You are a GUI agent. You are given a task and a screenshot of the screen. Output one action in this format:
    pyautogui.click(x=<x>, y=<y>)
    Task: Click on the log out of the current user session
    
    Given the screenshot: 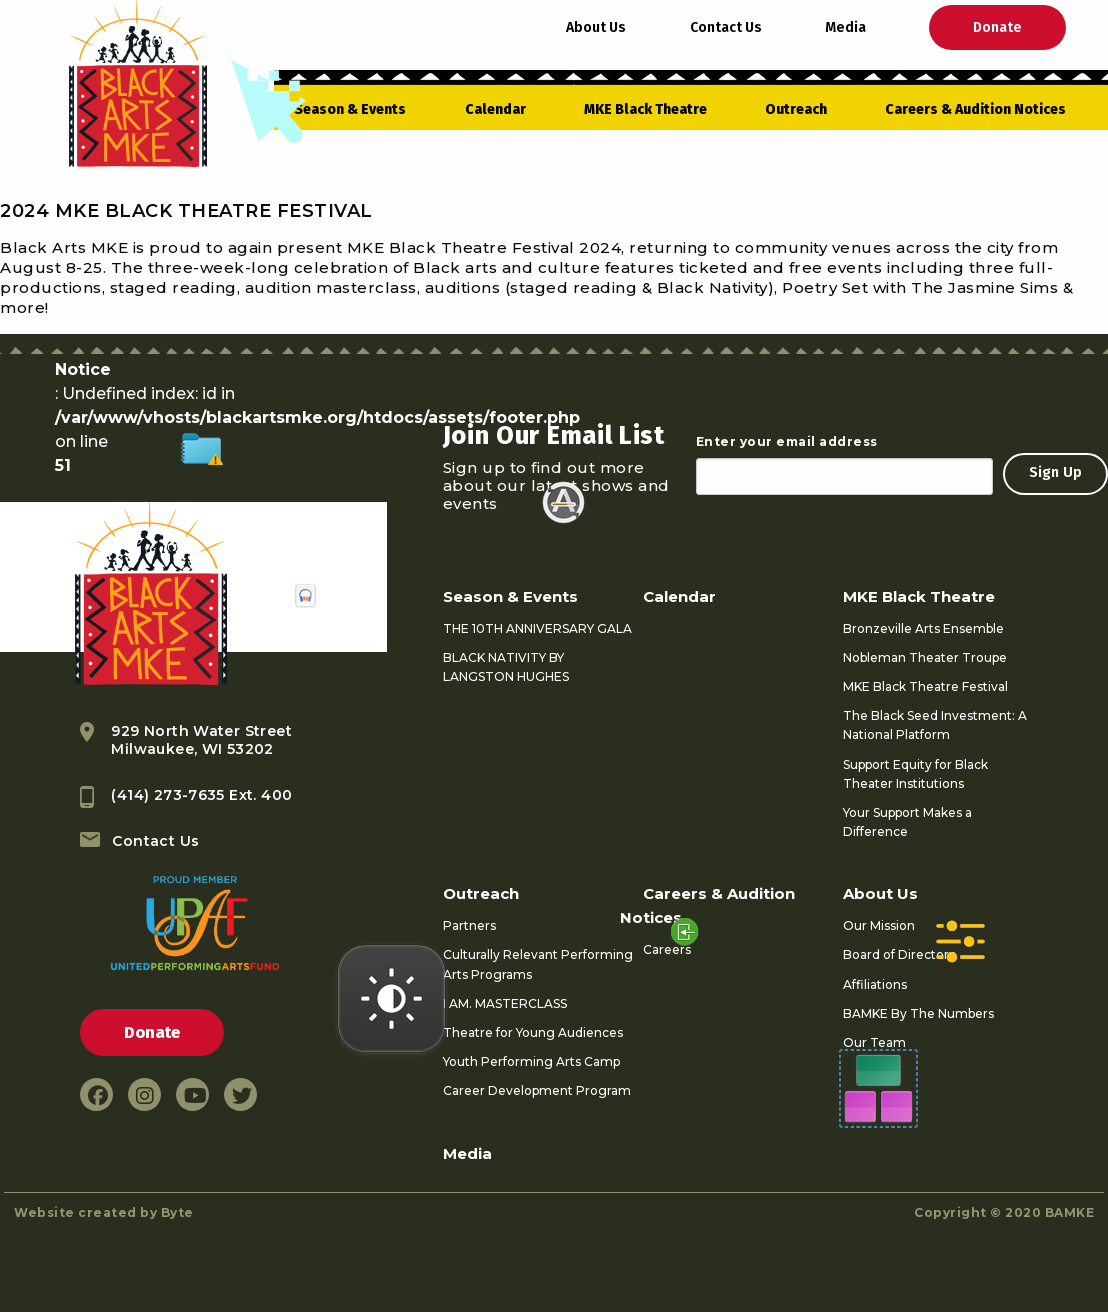 What is the action you would take?
    pyautogui.click(x=685, y=932)
    